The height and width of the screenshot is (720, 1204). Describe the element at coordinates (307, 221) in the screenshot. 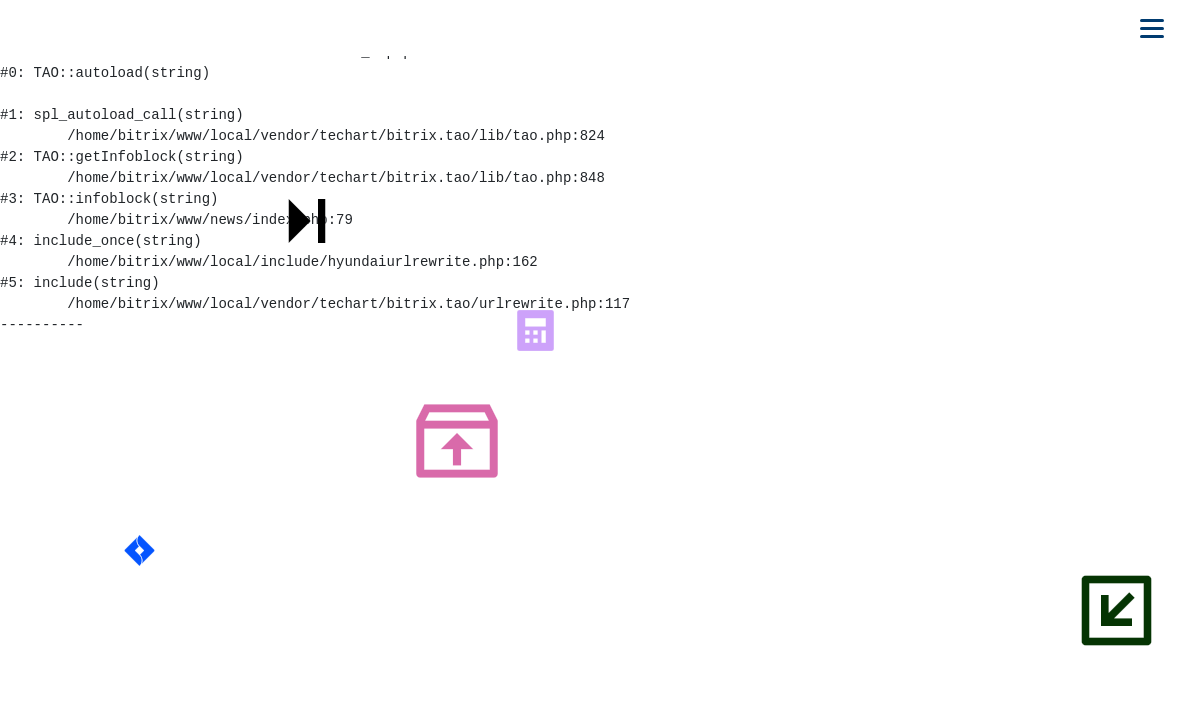

I see `skip to the next track or item` at that location.